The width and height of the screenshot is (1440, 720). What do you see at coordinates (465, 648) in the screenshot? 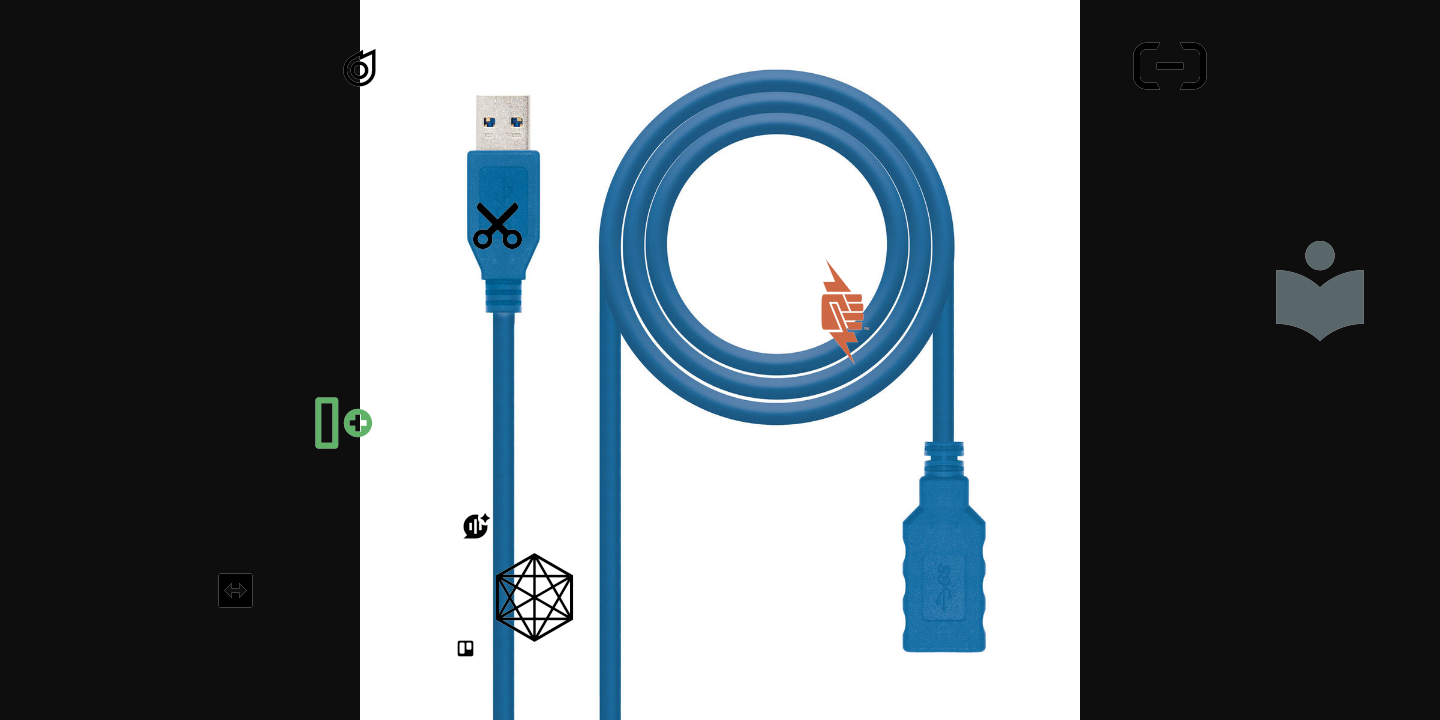
I see `open trello app` at bounding box center [465, 648].